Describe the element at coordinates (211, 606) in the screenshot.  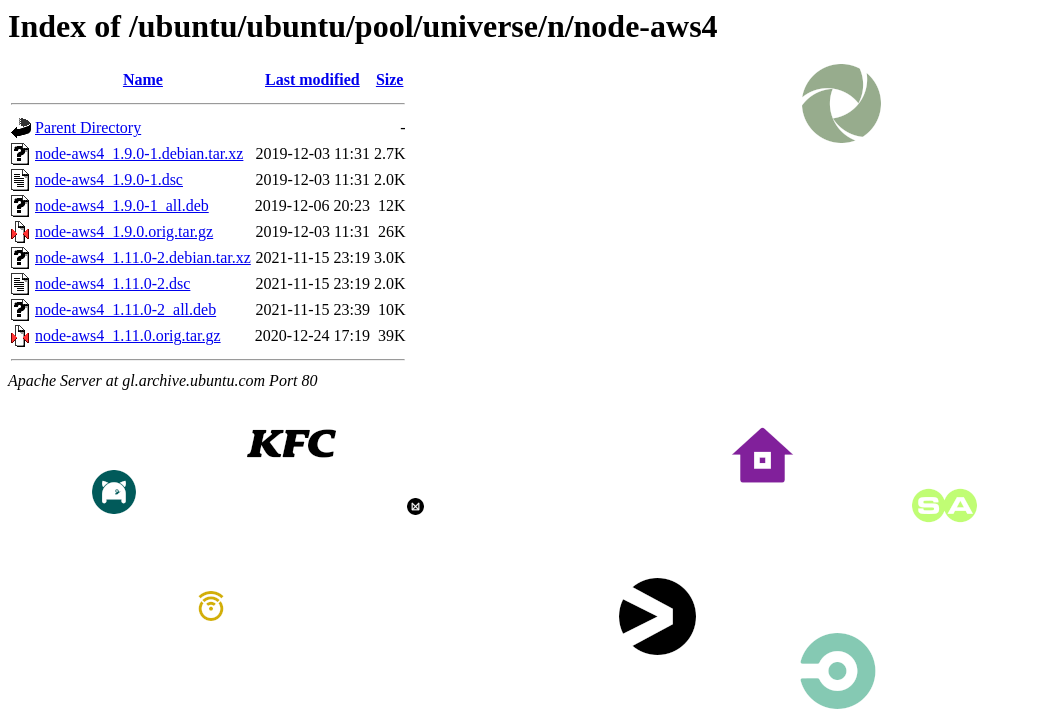
I see `OpenWrt router firmware logo` at that location.